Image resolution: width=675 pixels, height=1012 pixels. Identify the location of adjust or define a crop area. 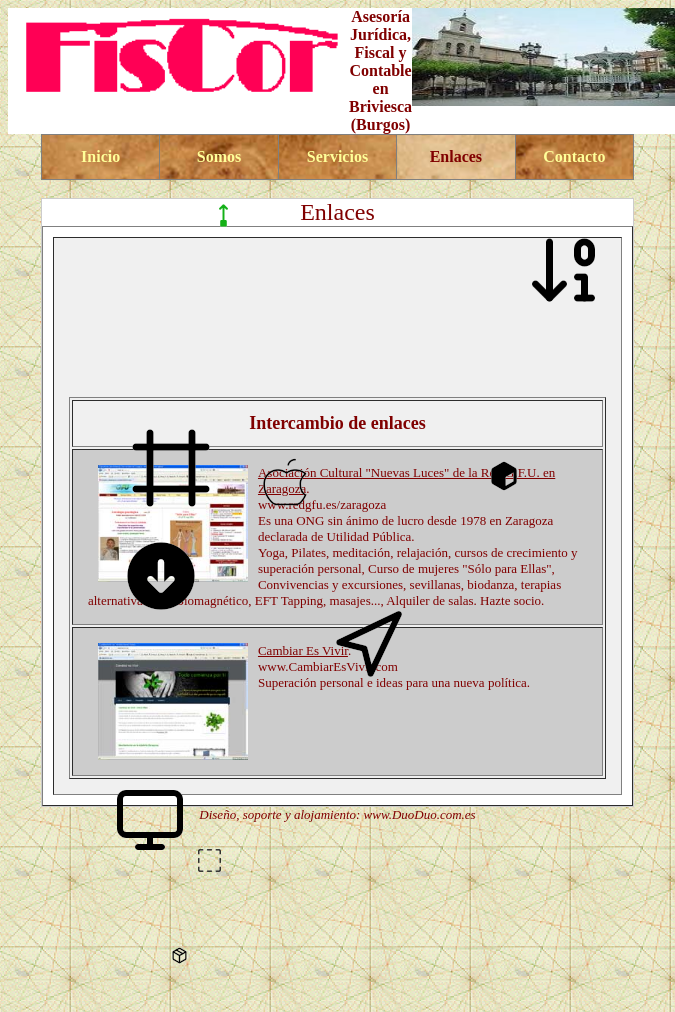
(171, 468).